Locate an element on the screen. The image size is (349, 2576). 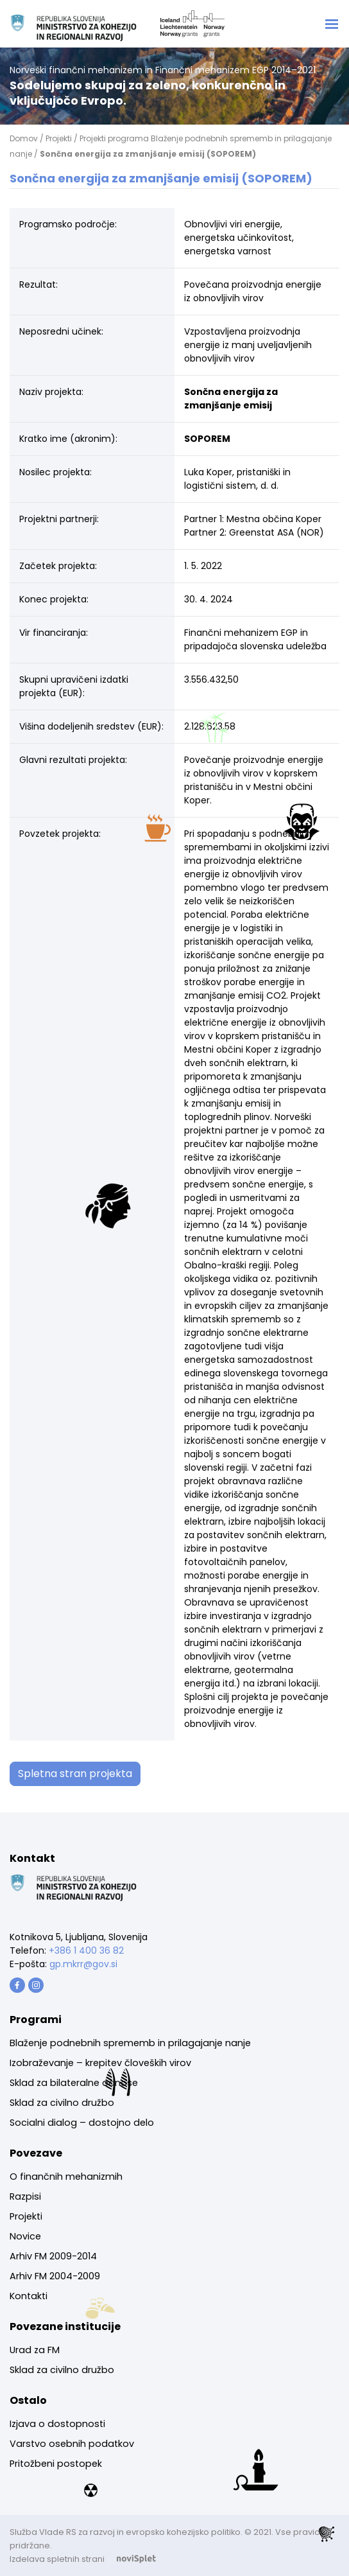
fishing net tool or equipment in a game is located at coordinates (327, 2534).